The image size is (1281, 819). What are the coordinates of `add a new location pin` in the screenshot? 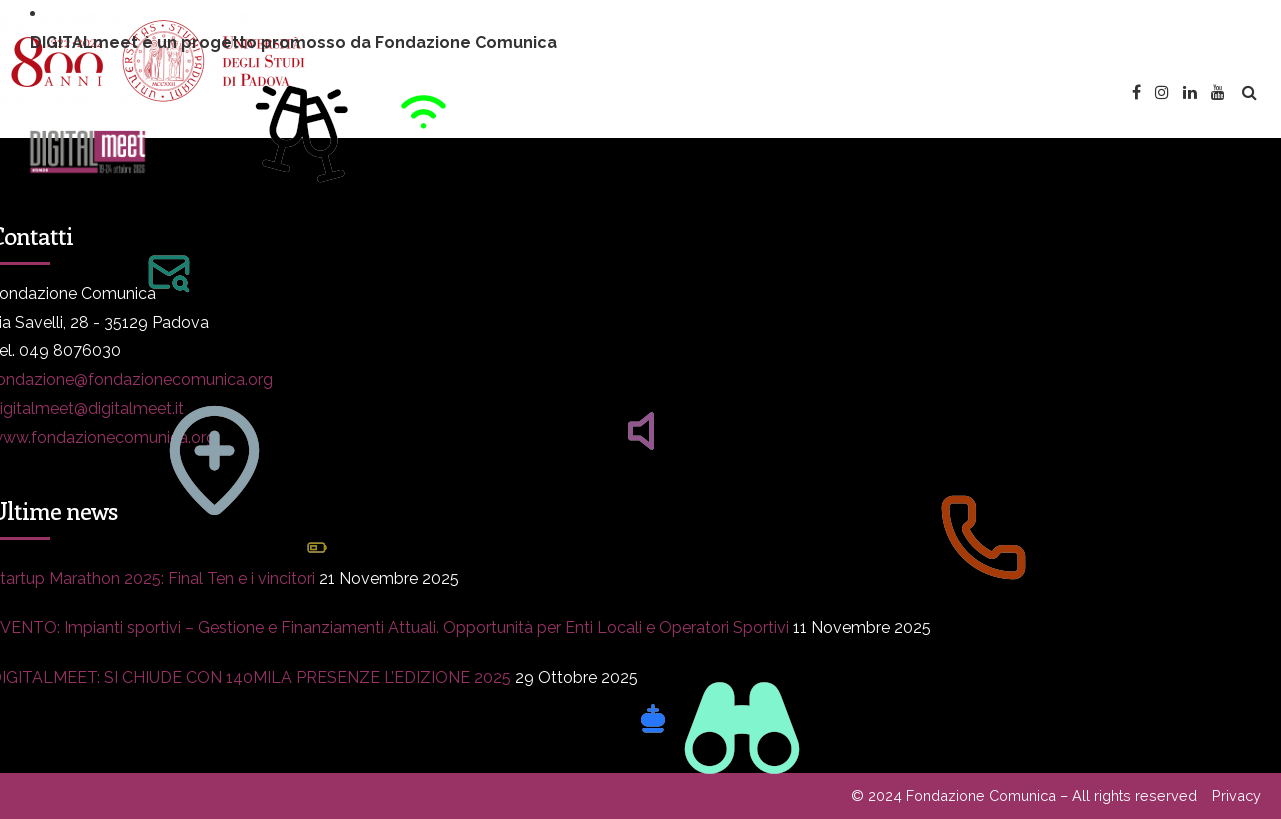 It's located at (214, 460).